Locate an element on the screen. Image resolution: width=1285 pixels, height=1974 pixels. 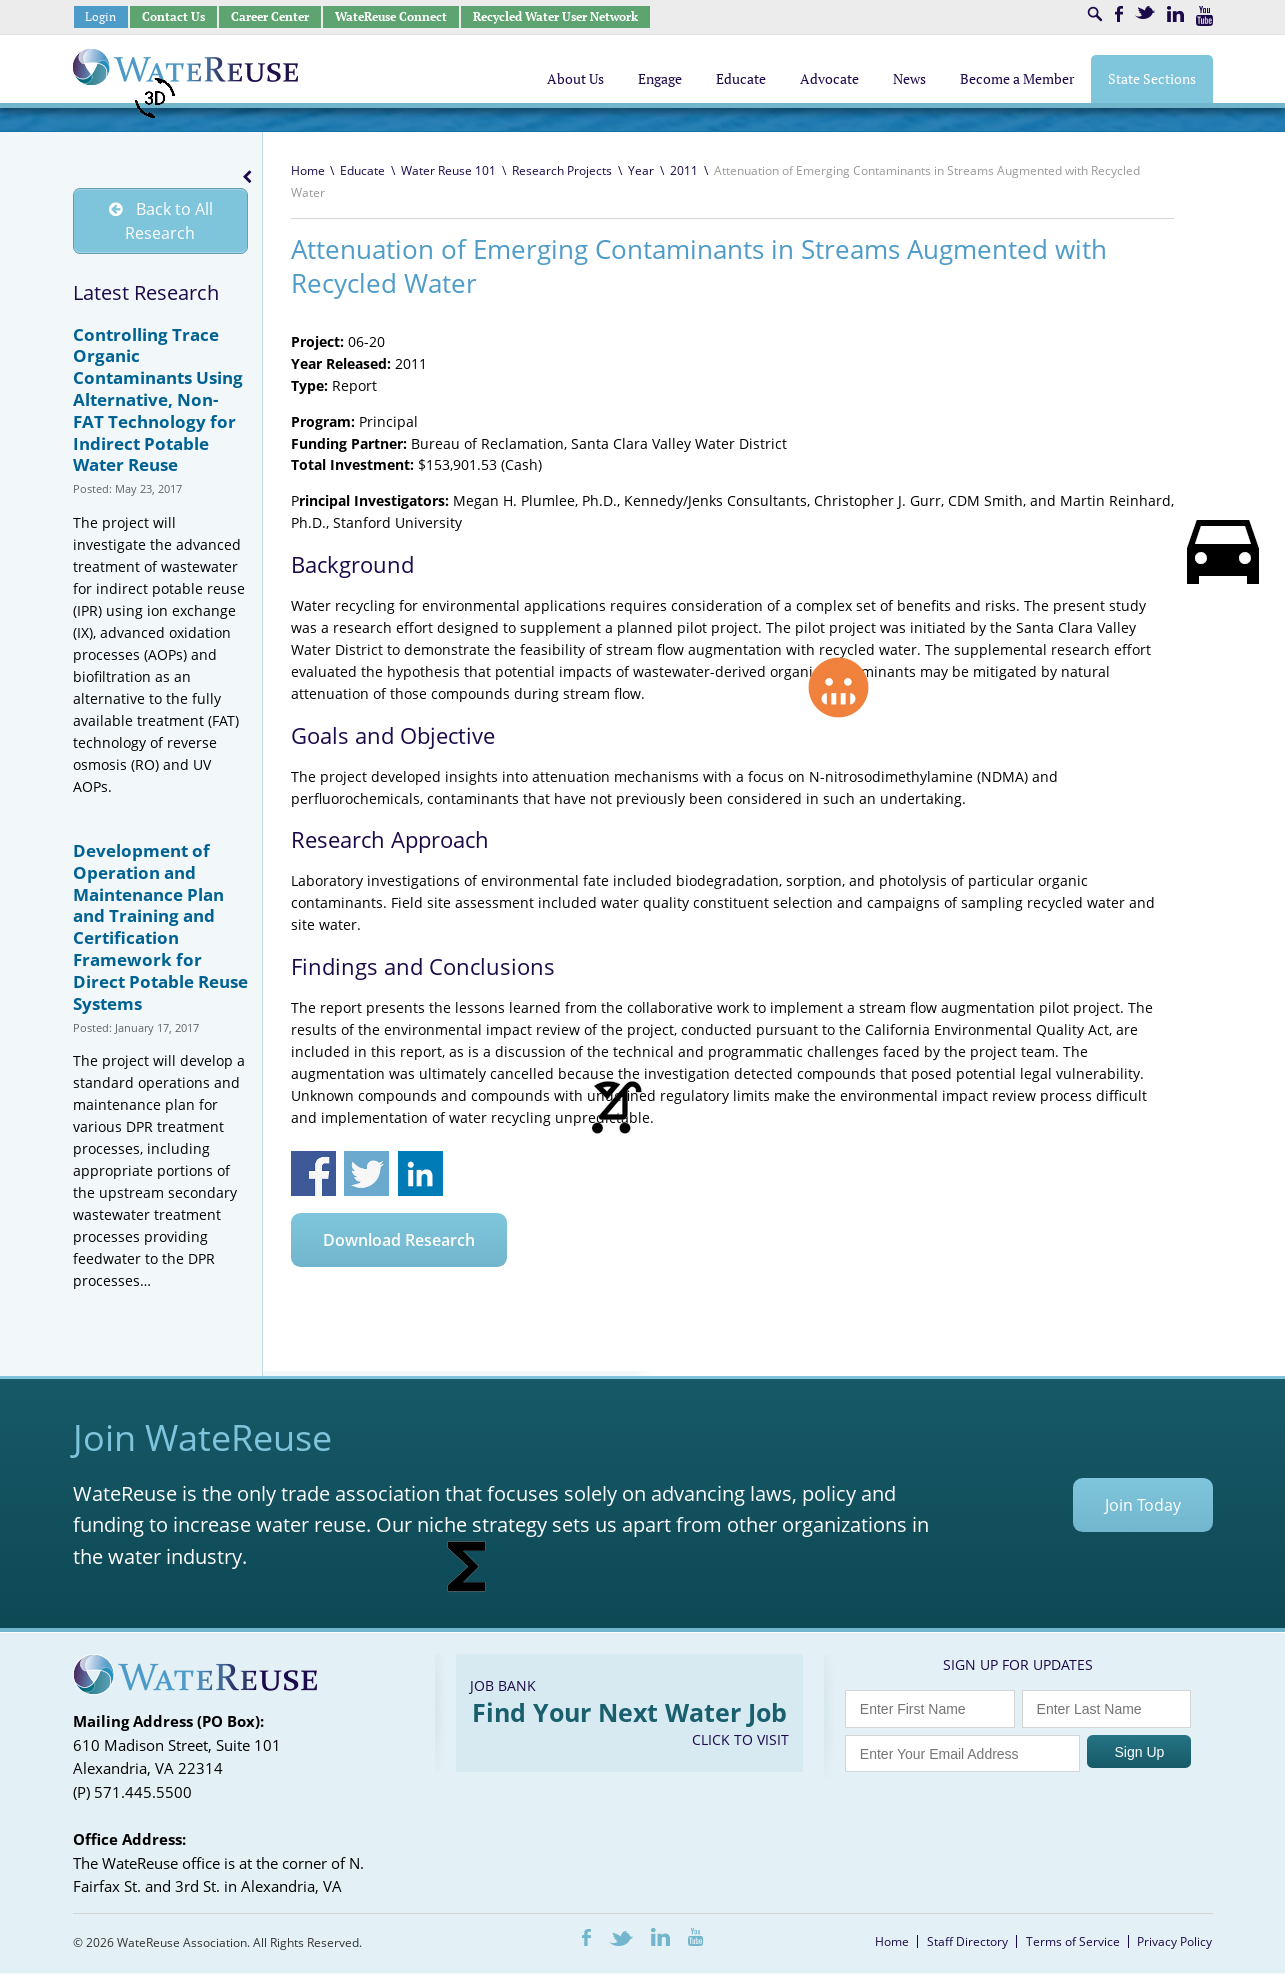
get driving directions is located at coordinates (1223, 548).